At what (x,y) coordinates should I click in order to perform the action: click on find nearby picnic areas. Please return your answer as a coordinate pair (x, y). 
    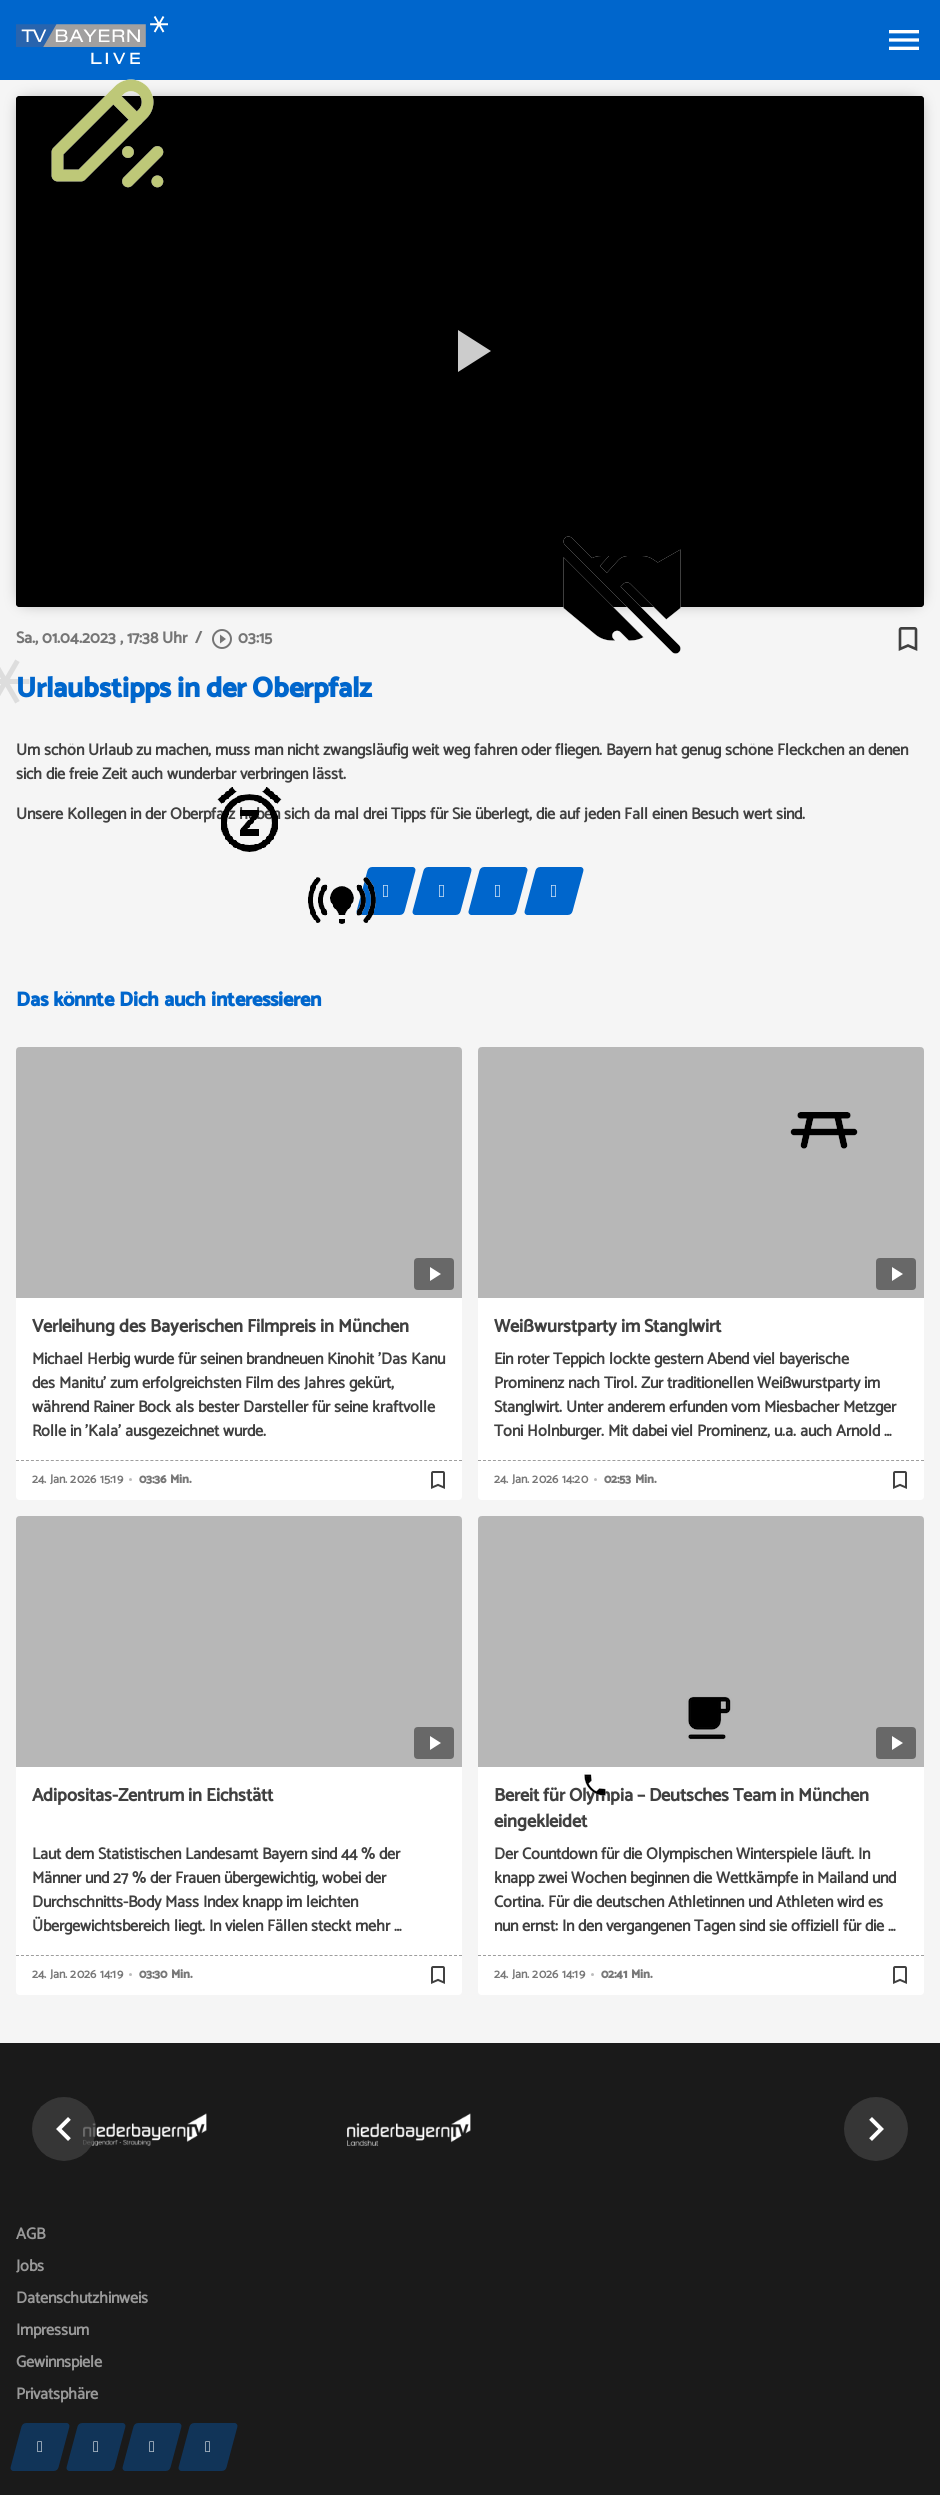
    Looking at the image, I should click on (824, 1132).